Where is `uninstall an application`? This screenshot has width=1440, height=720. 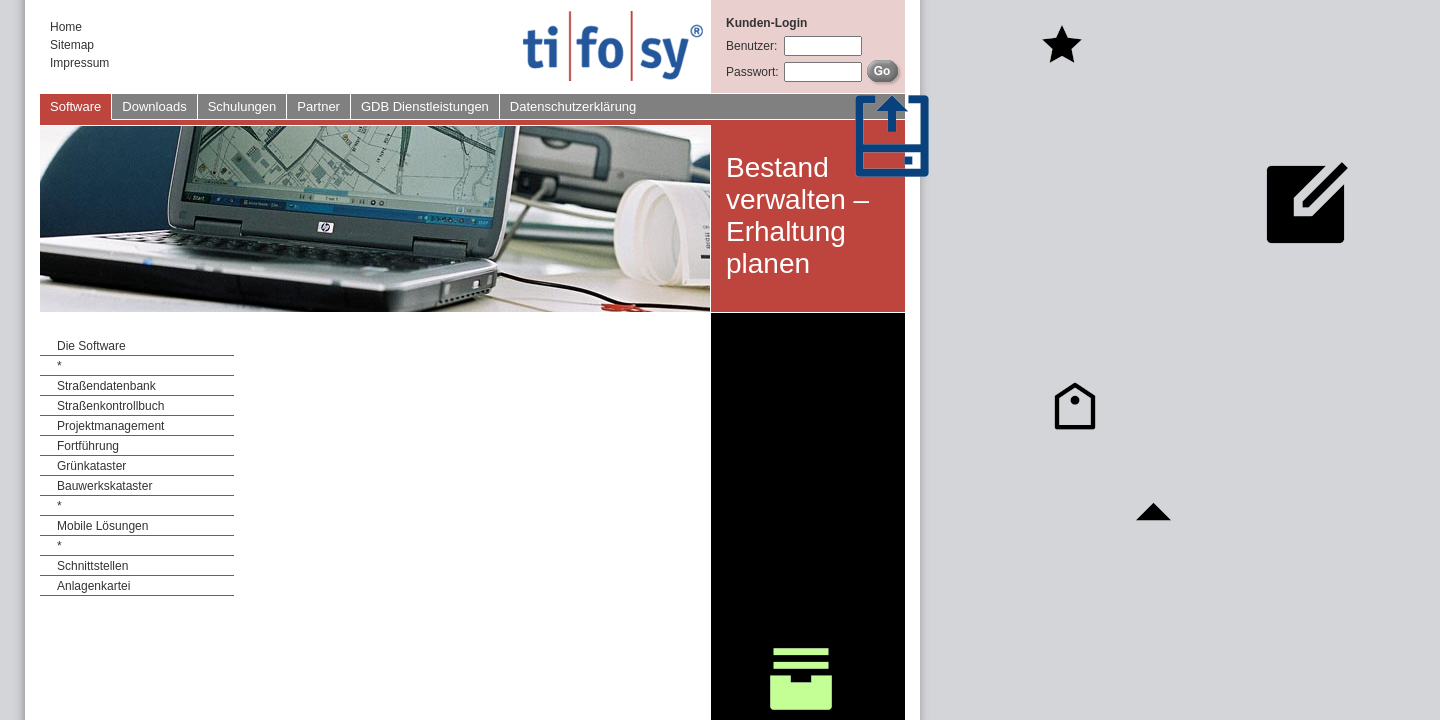
uninstall an application is located at coordinates (892, 136).